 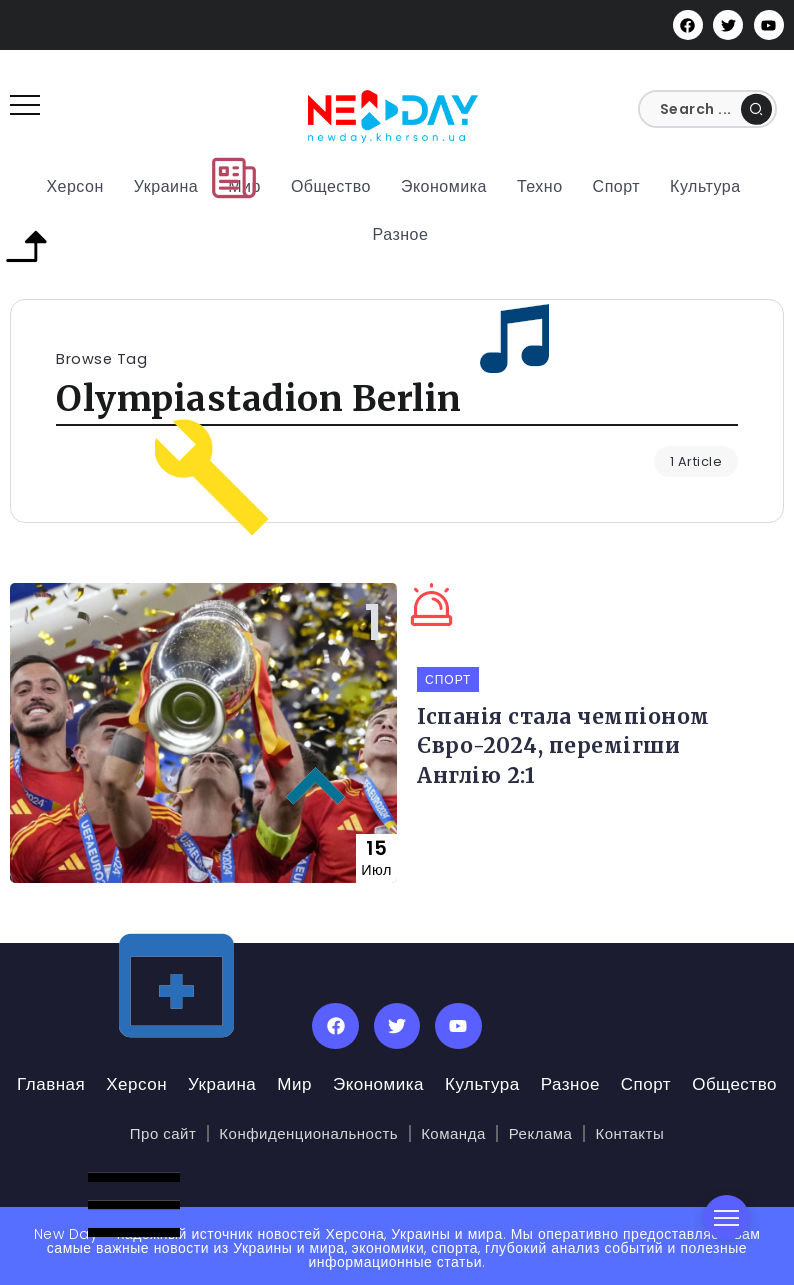 What do you see at coordinates (134, 1205) in the screenshot?
I see `open navigation menu` at bounding box center [134, 1205].